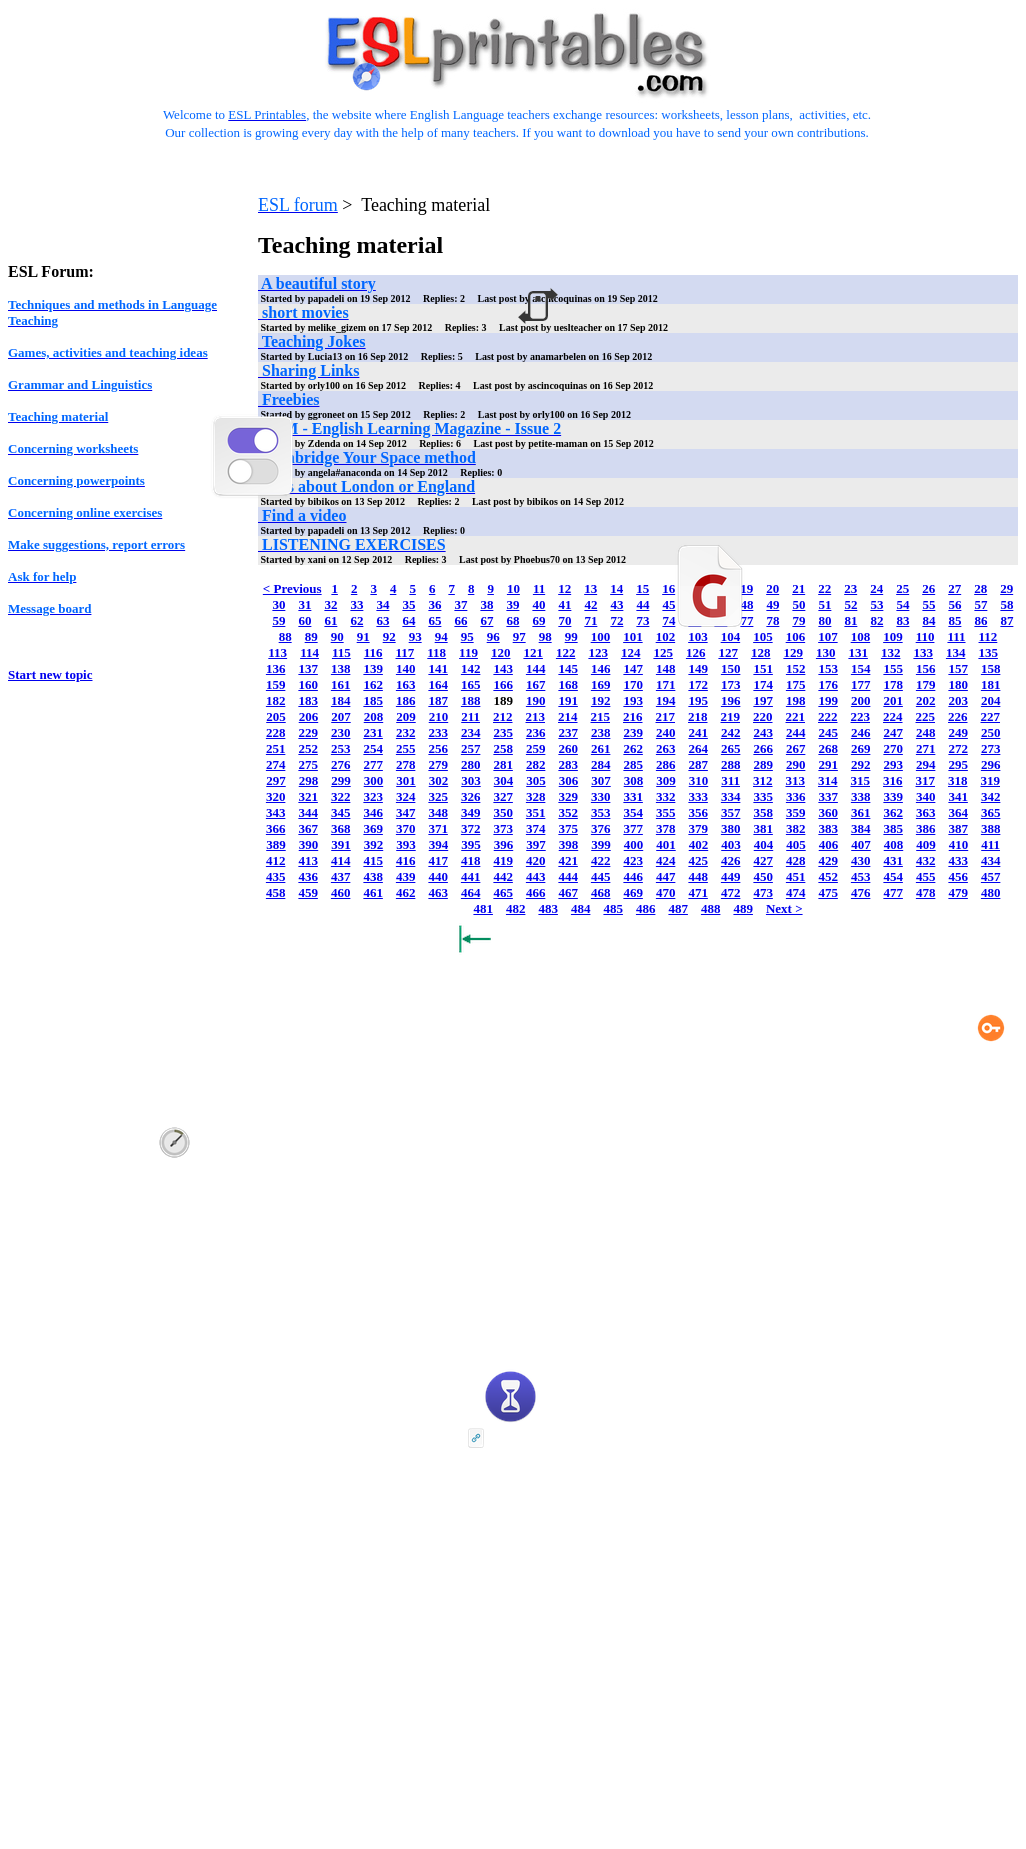 The image size is (1026, 1849). I want to click on go to the first item in a list or sequence, so click(475, 939).